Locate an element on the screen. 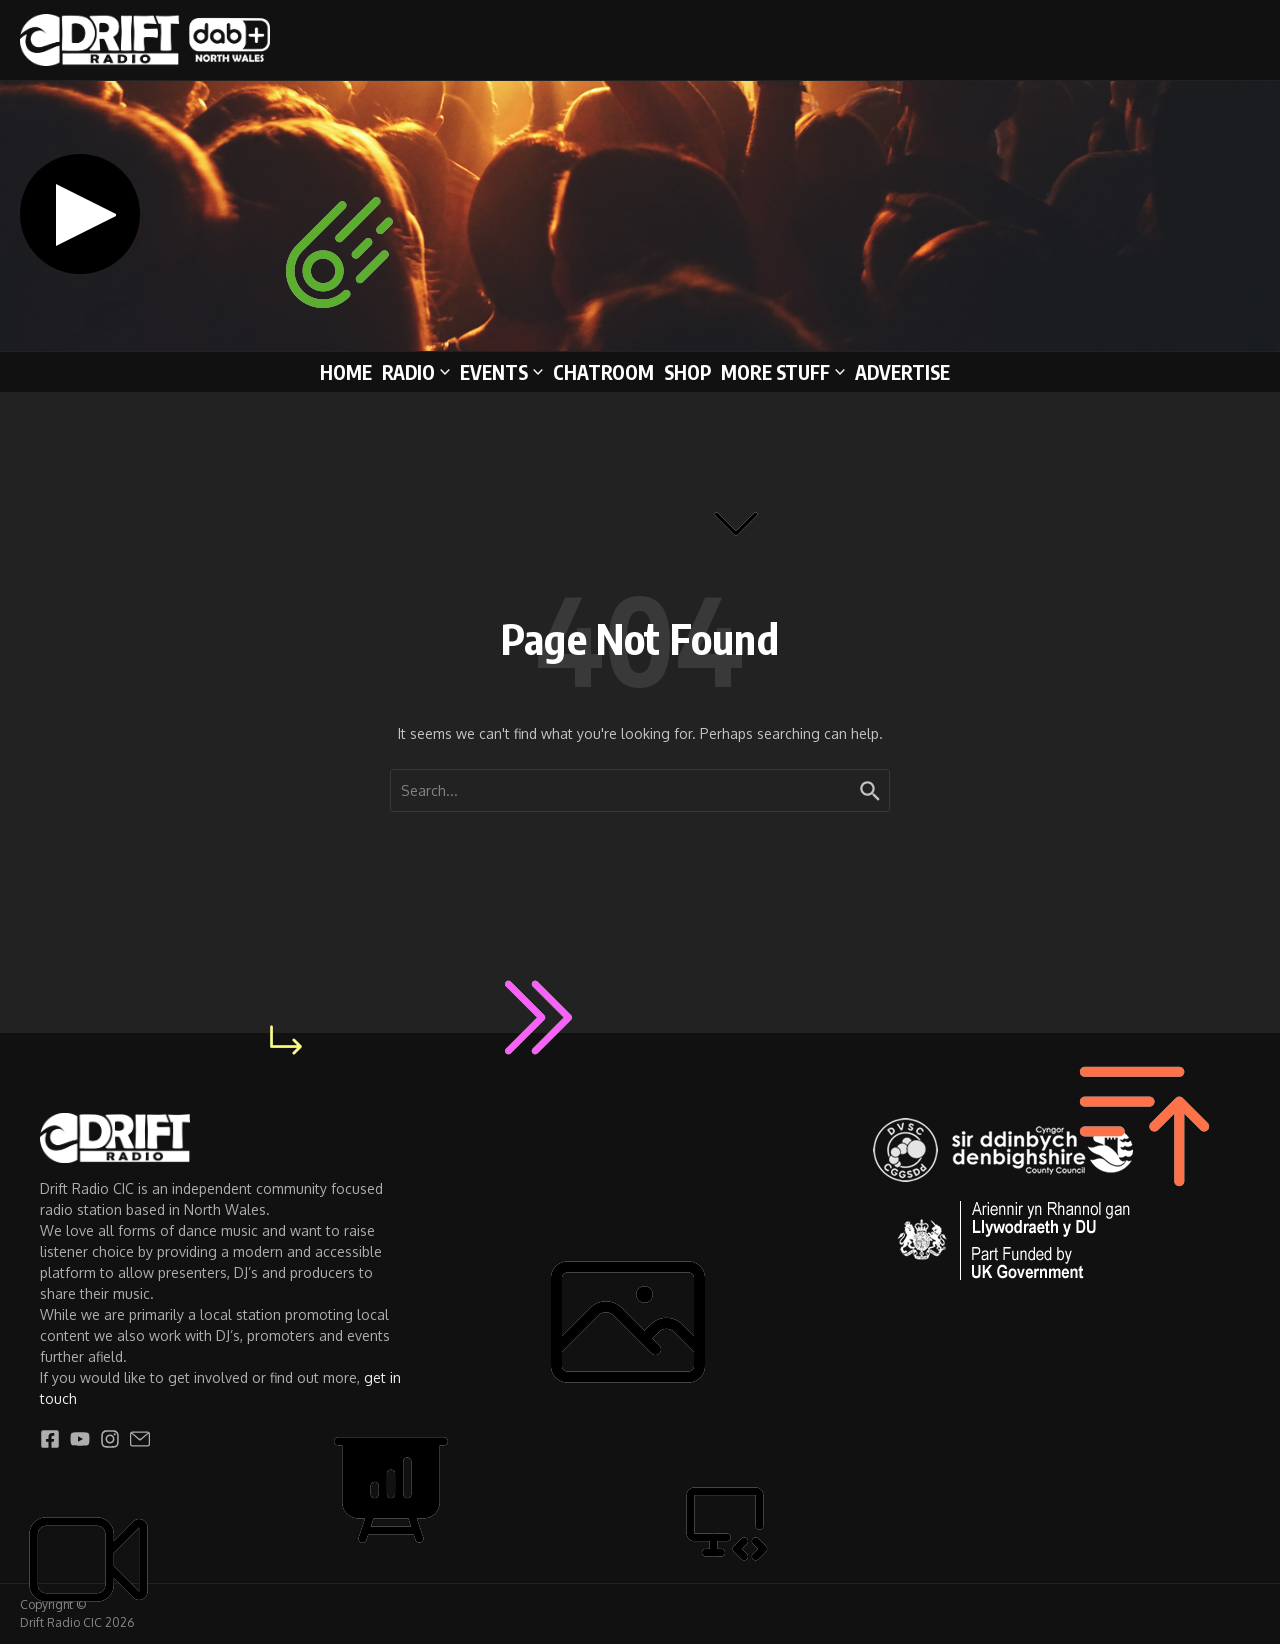 The width and height of the screenshot is (1280, 1644). indicates a trending or viral item is located at coordinates (339, 254).